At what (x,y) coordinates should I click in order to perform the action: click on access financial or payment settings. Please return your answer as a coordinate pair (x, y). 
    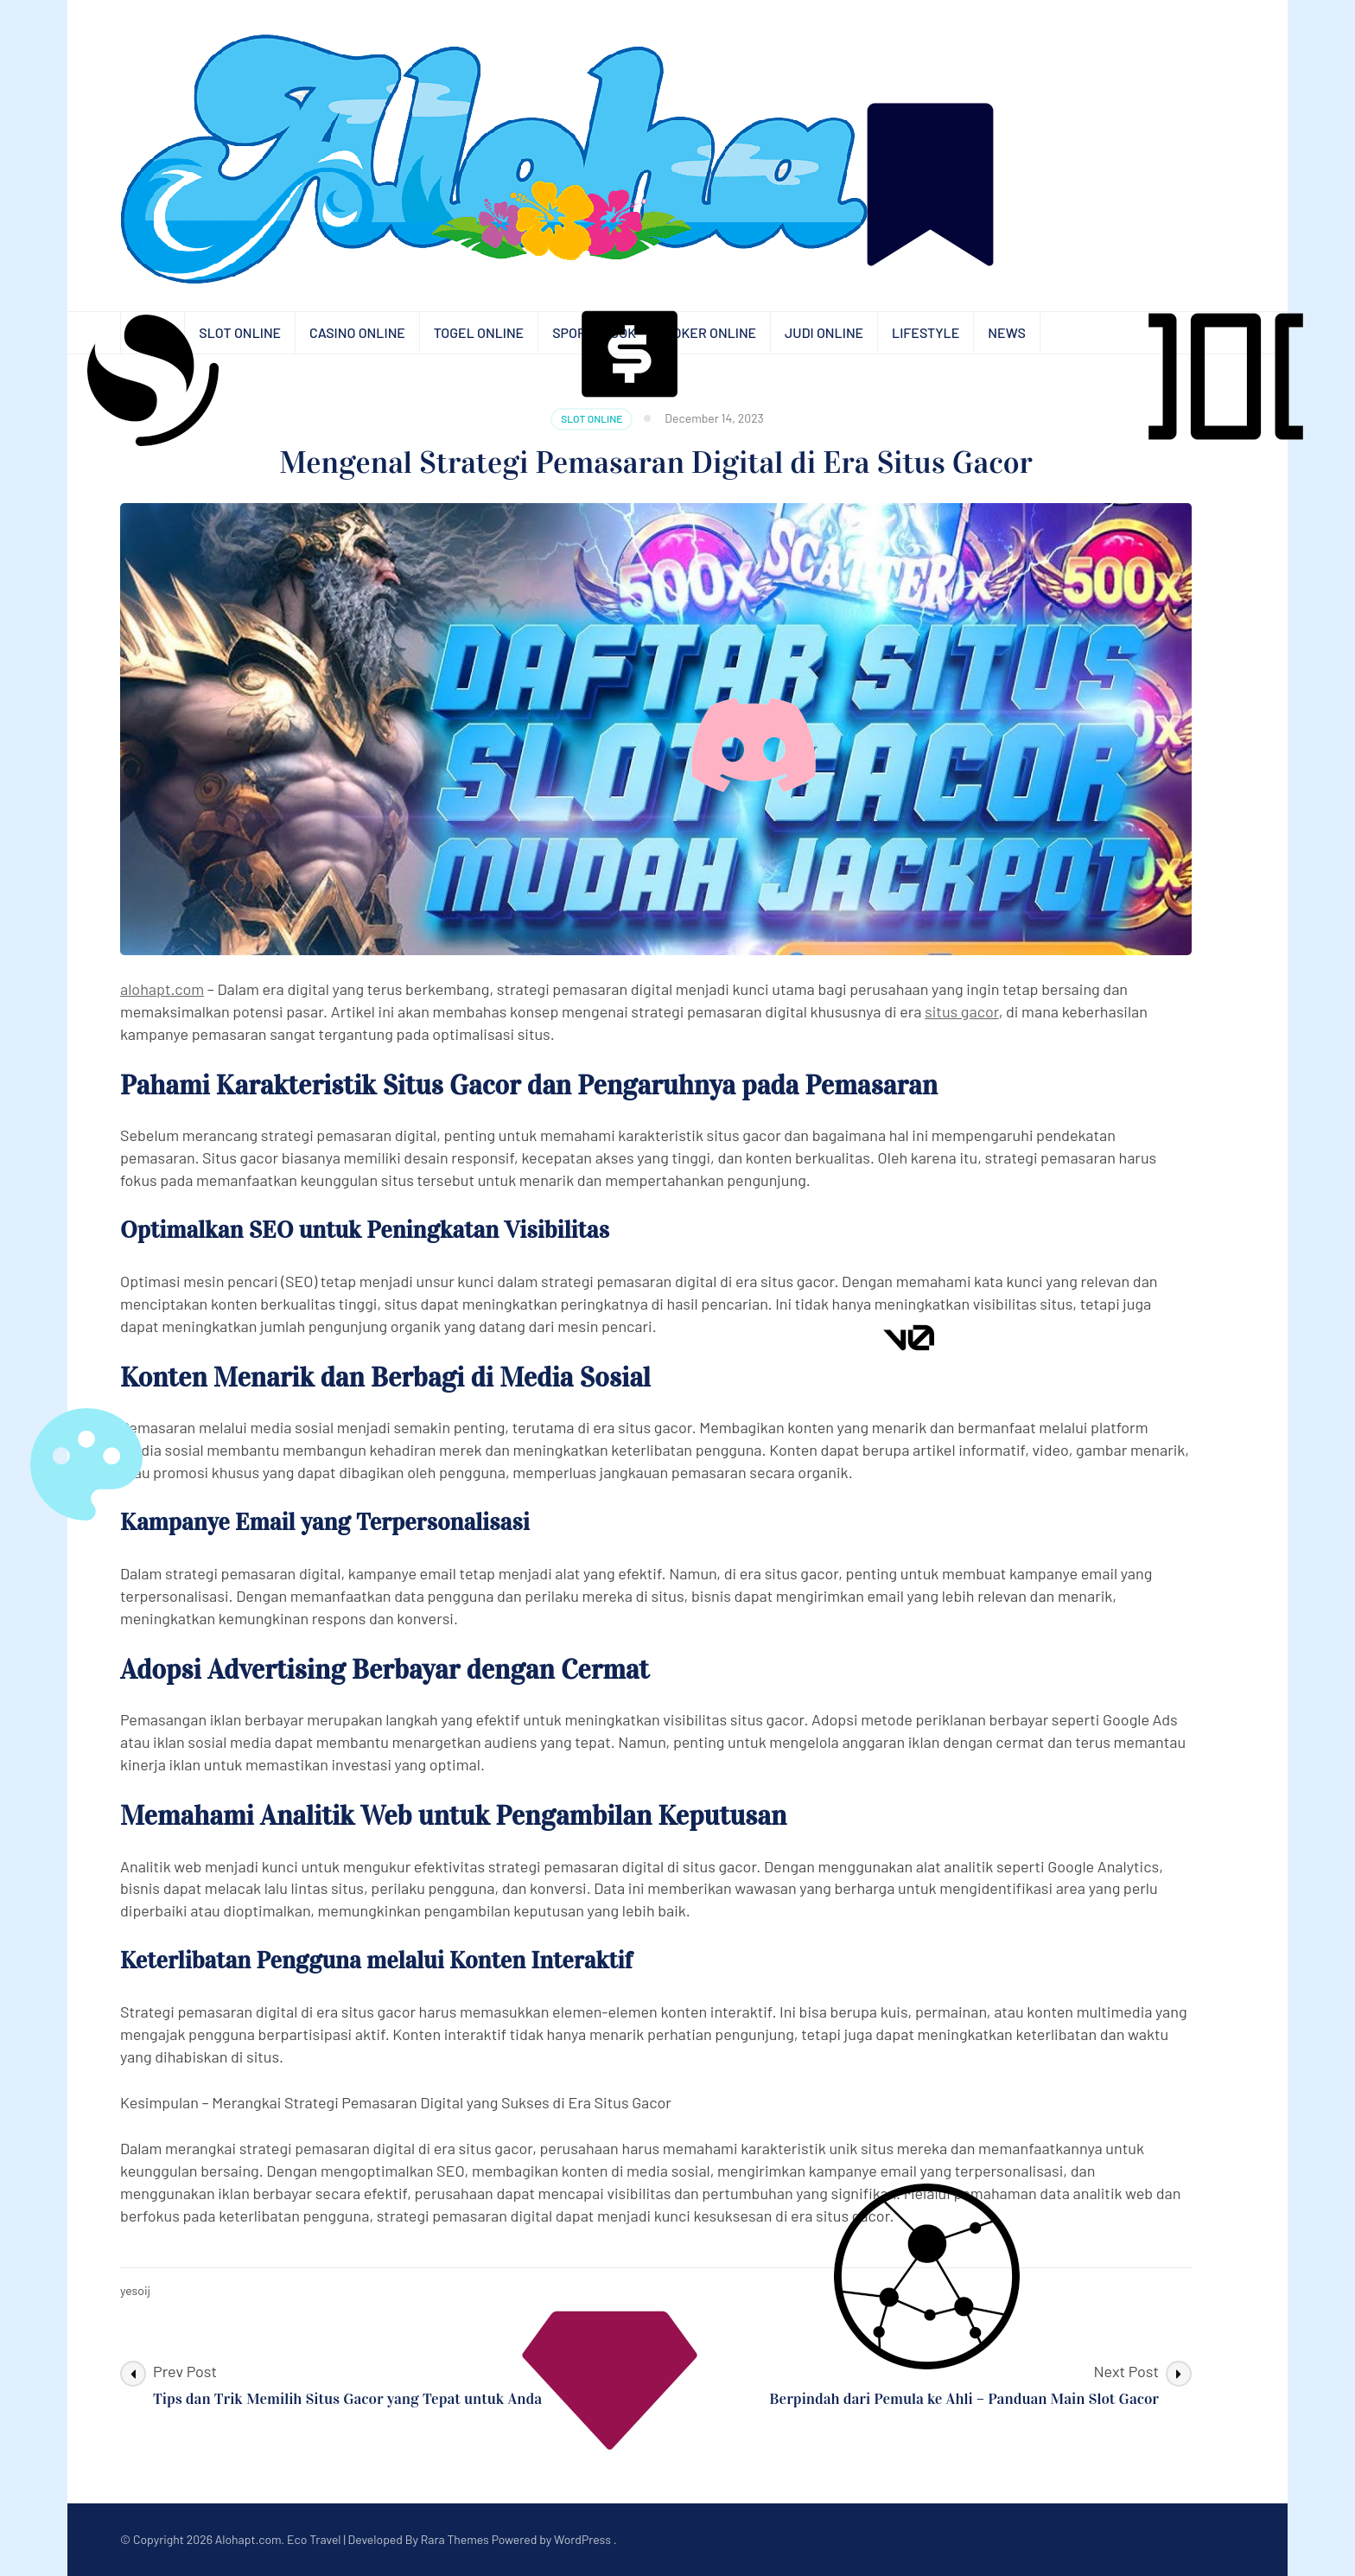
    Looking at the image, I should click on (629, 354).